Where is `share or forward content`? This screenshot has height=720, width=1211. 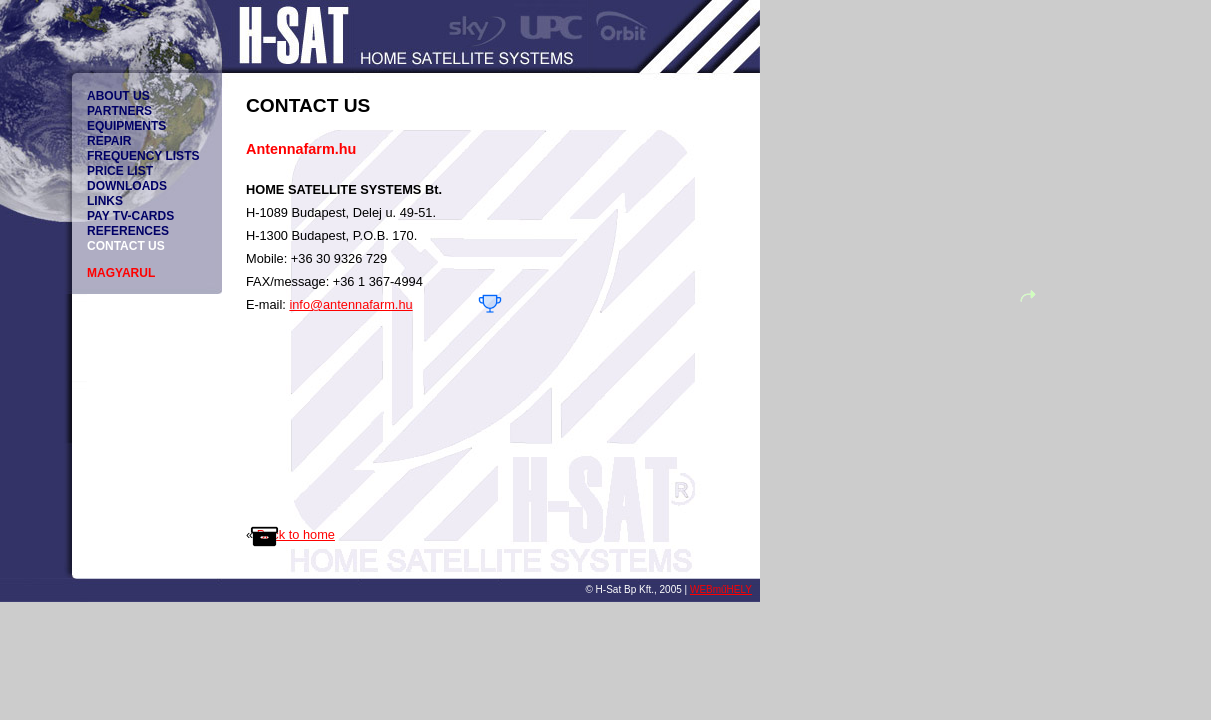 share or forward content is located at coordinates (1028, 296).